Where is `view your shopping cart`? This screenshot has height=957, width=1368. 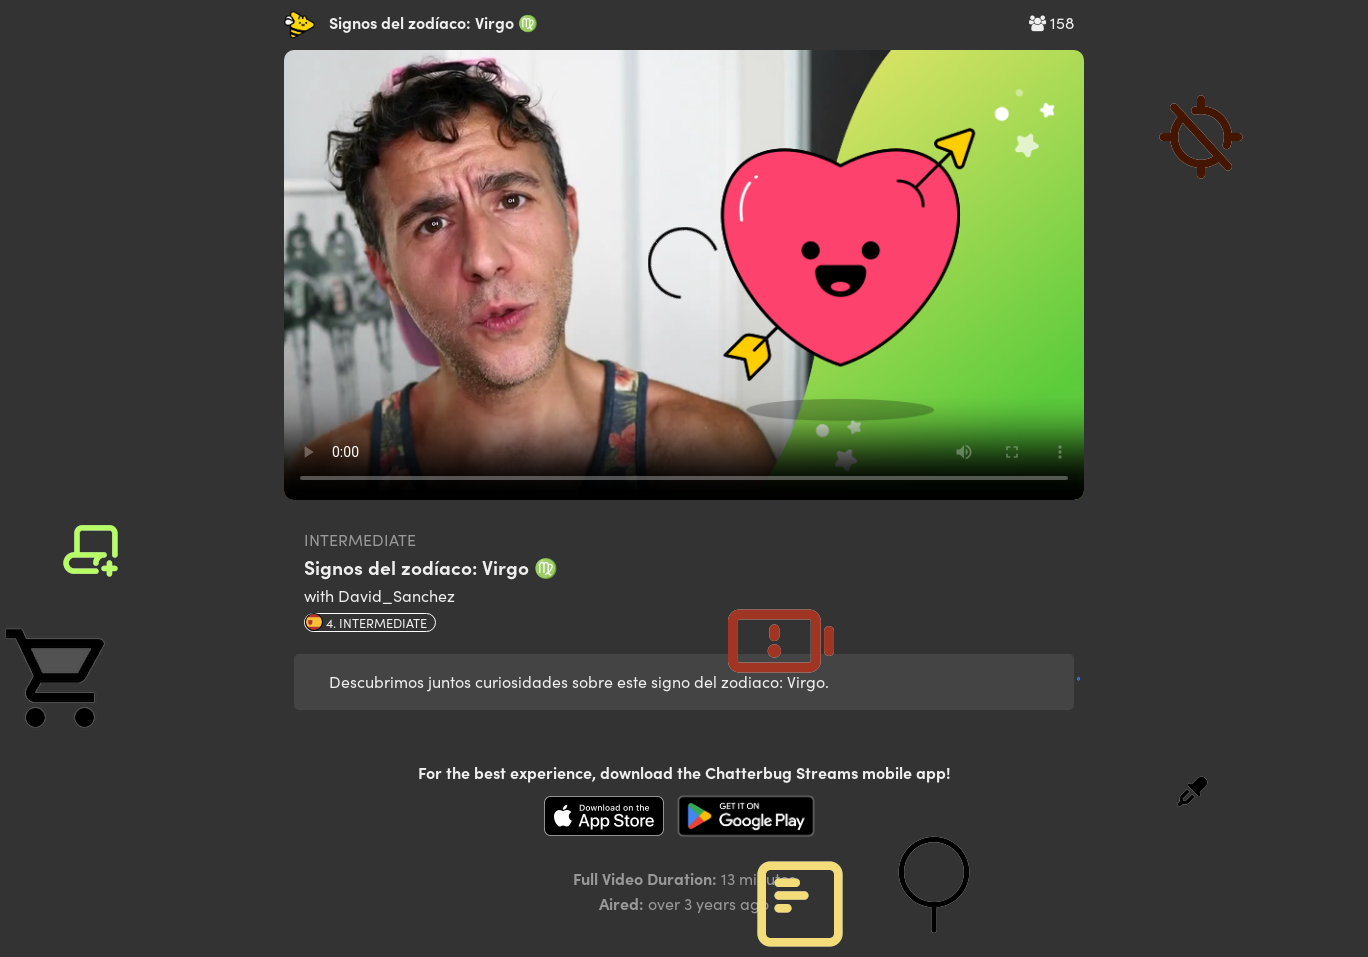 view your shopping cart is located at coordinates (60, 678).